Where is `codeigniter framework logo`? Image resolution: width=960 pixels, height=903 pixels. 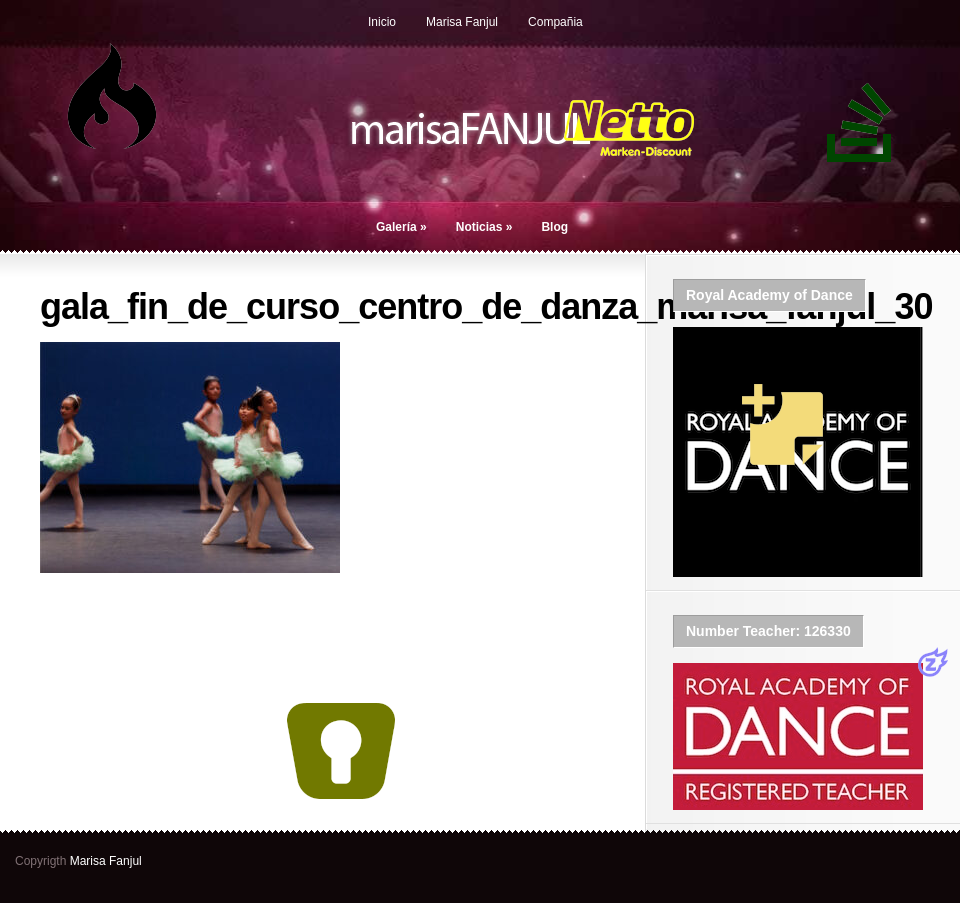 codeigniter framework logo is located at coordinates (112, 96).